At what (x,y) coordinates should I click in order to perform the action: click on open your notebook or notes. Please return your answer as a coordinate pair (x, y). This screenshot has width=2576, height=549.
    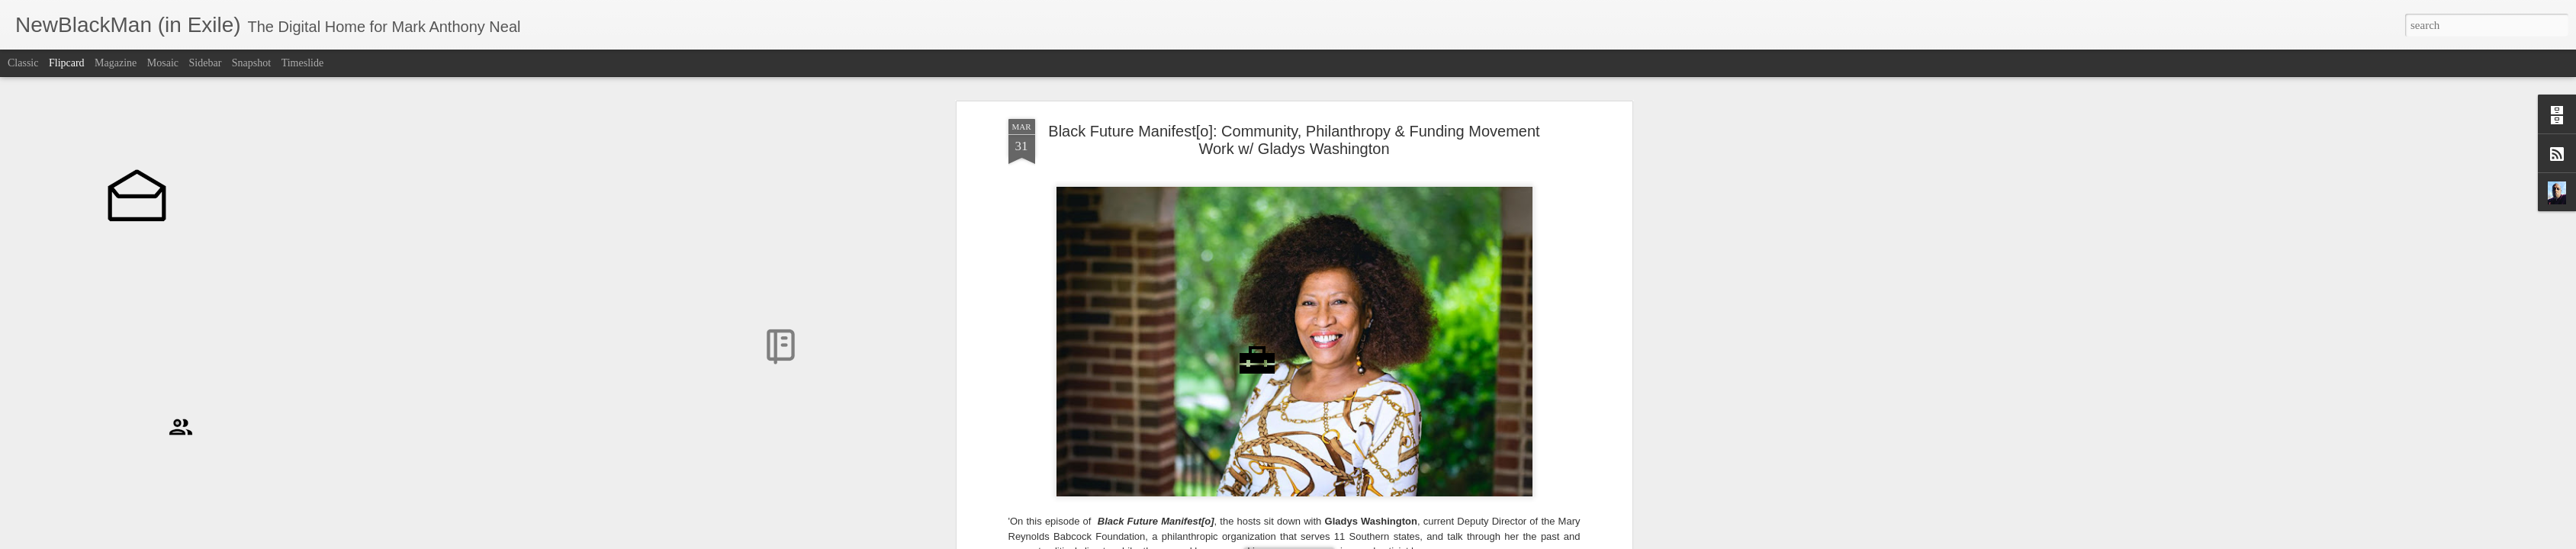
    Looking at the image, I should click on (780, 345).